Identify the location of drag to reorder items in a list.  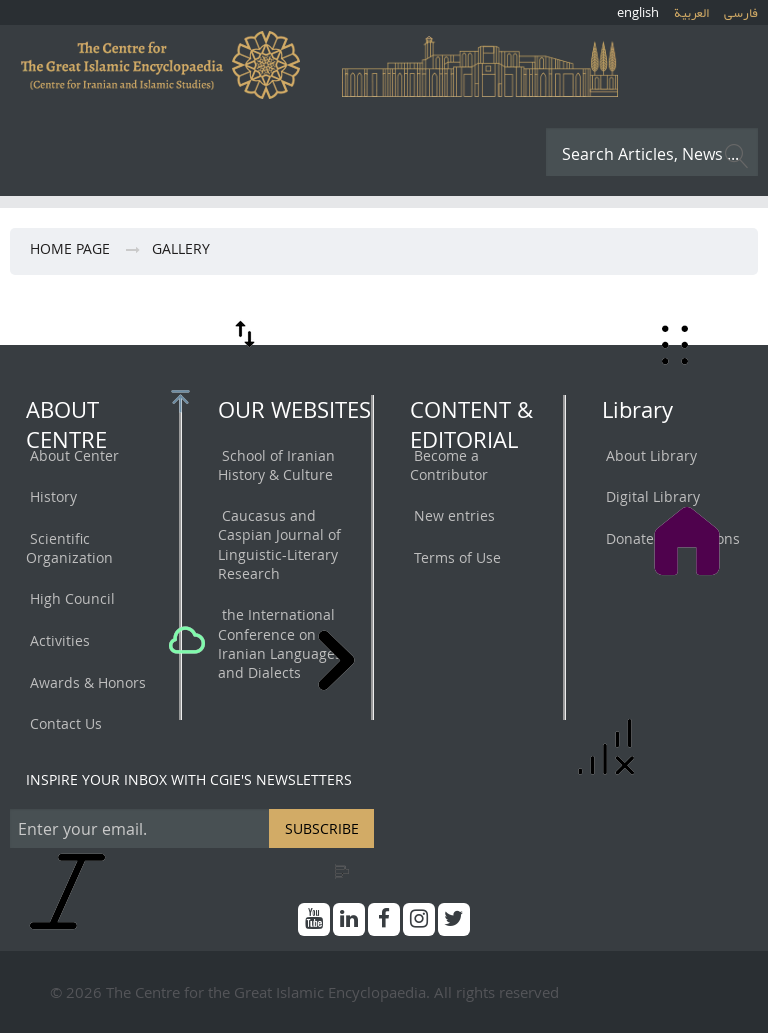
(675, 345).